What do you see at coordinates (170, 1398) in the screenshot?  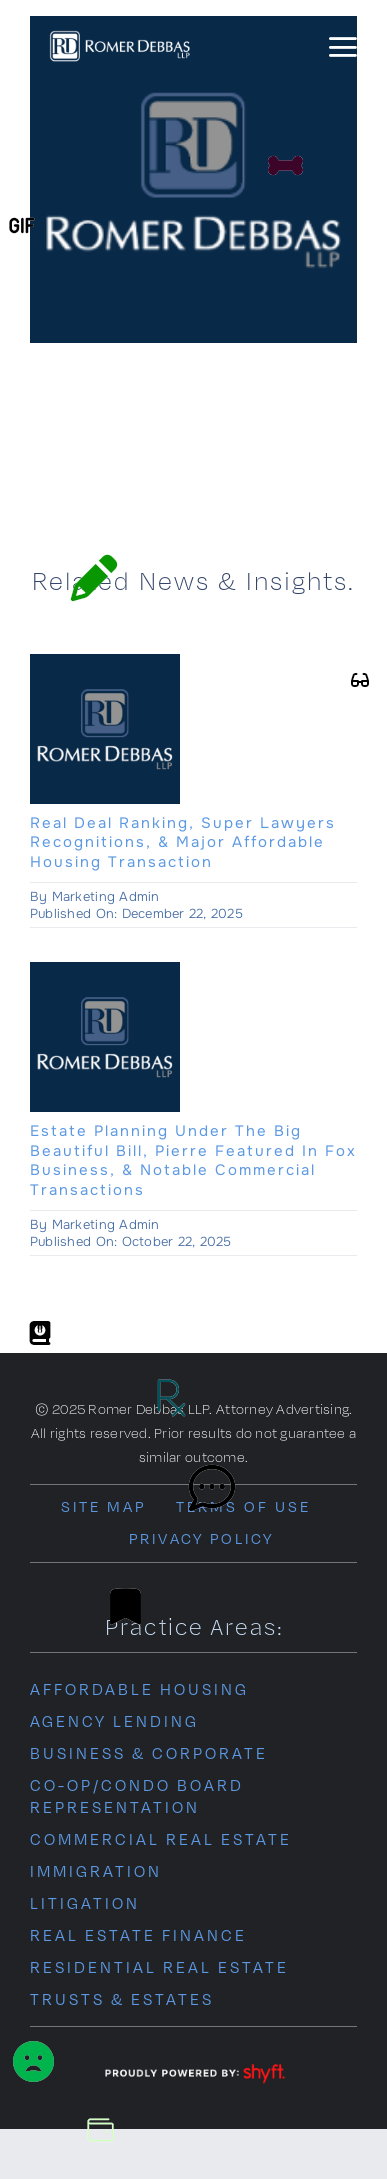 I see `view prescription details` at bounding box center [170, 1398].